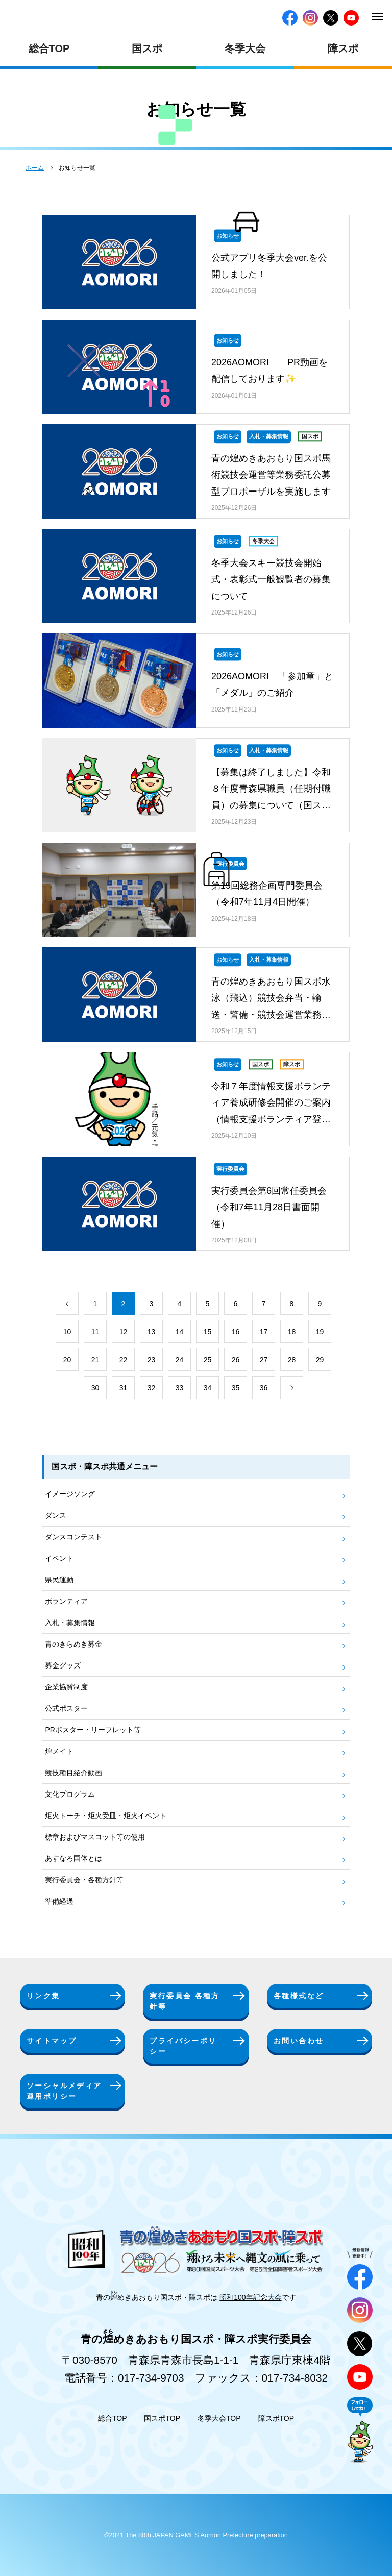 The image size is (392, 2576). What do you see at coordinates (158, 394) in the screenshot?
I see `sort numerically in descending order (high to low)` at bounding box center [158, 394].